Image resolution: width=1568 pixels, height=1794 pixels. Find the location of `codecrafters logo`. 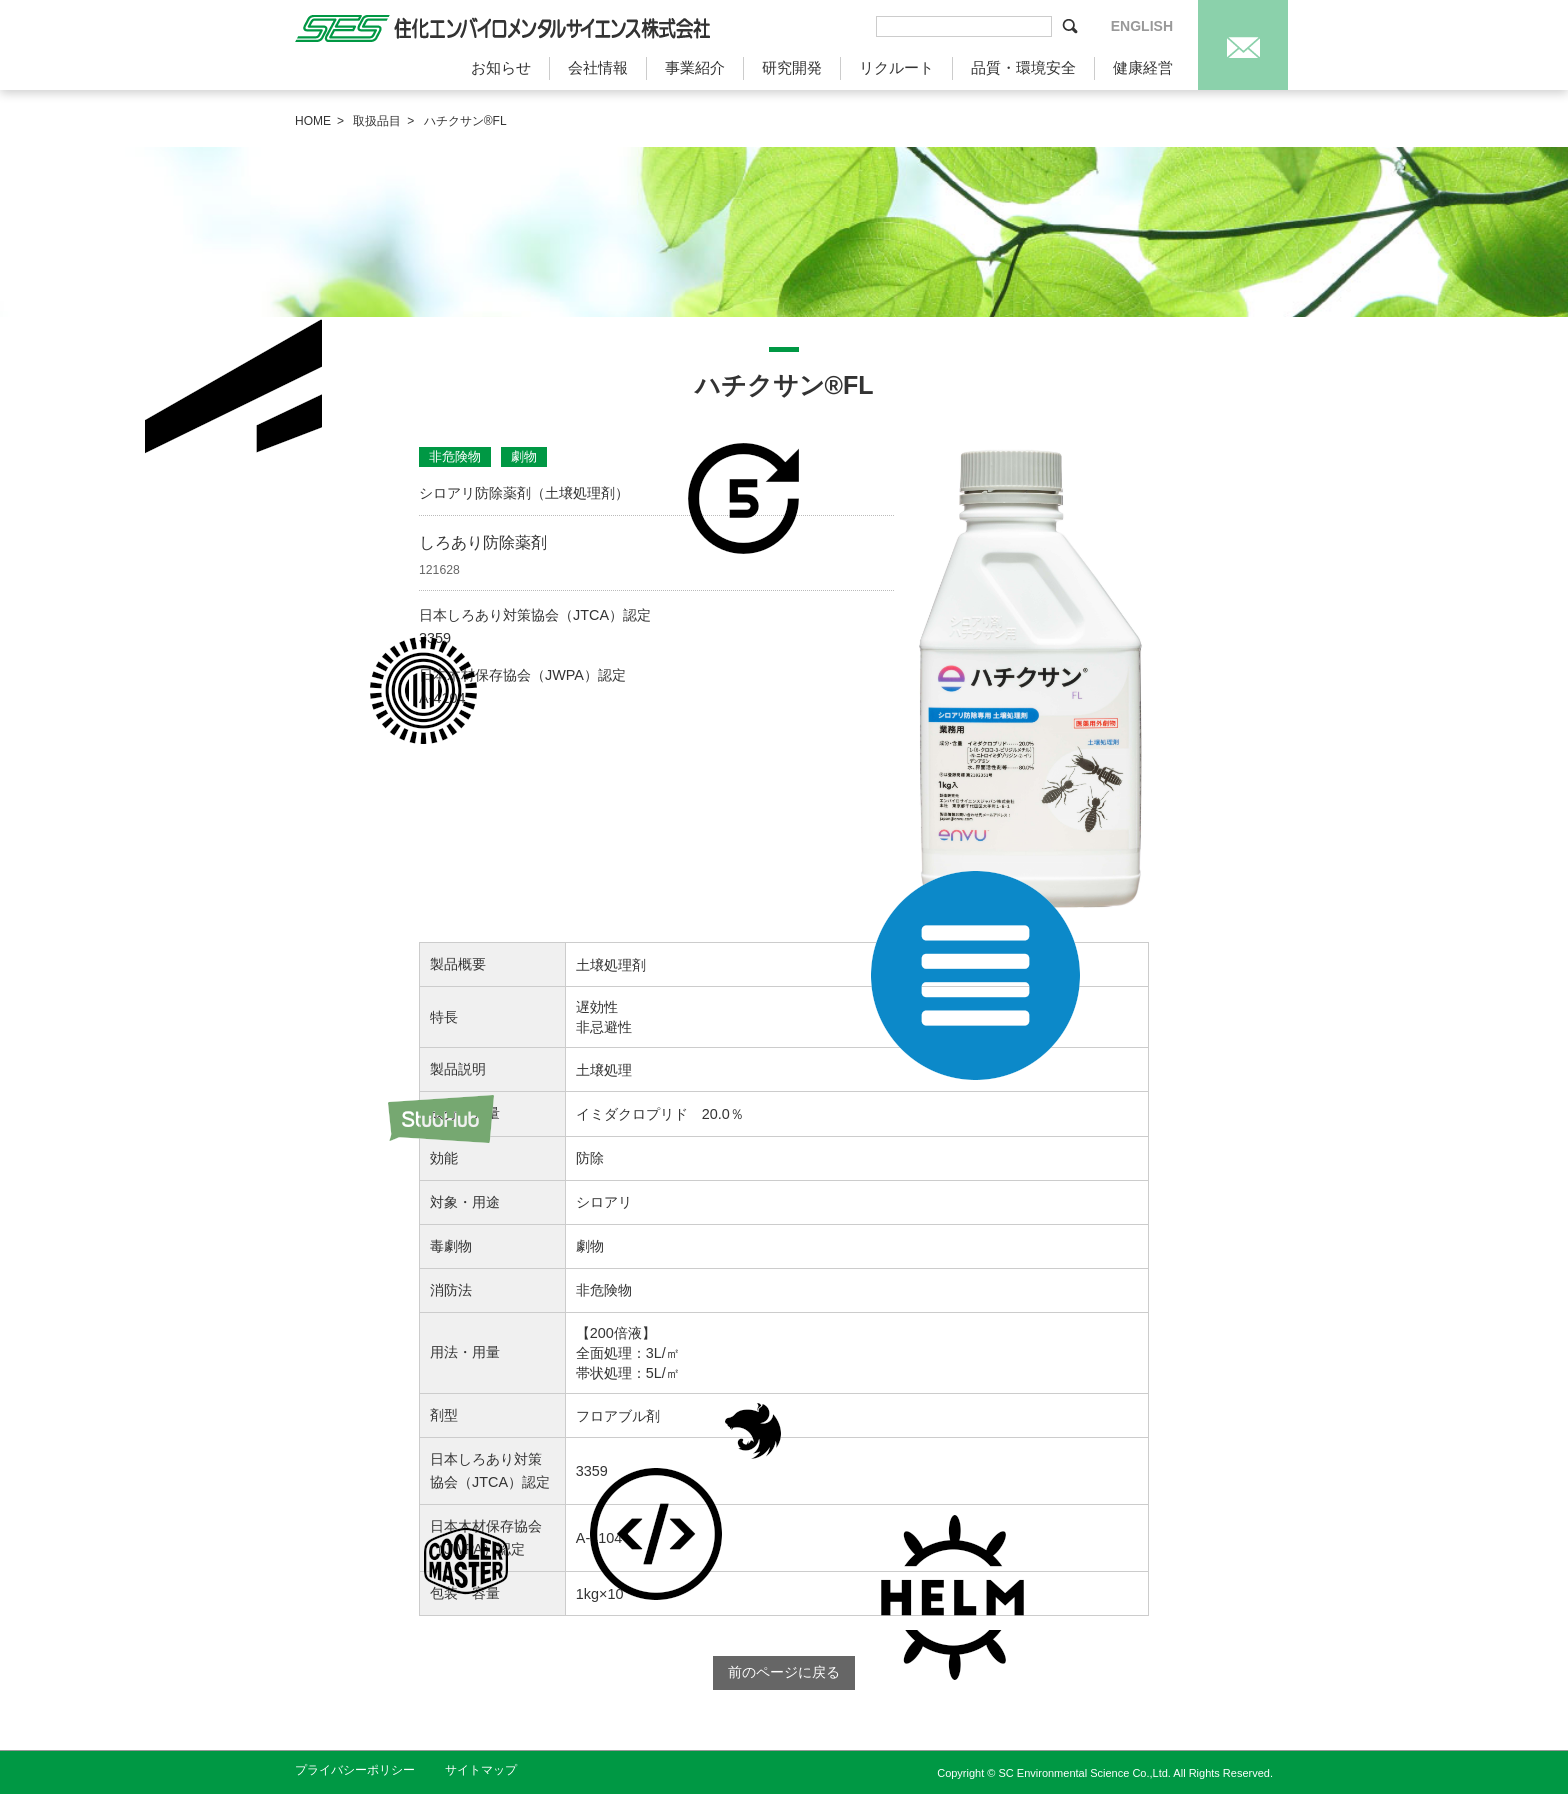

codecrafters logo is located at coordinates (656, 1534).